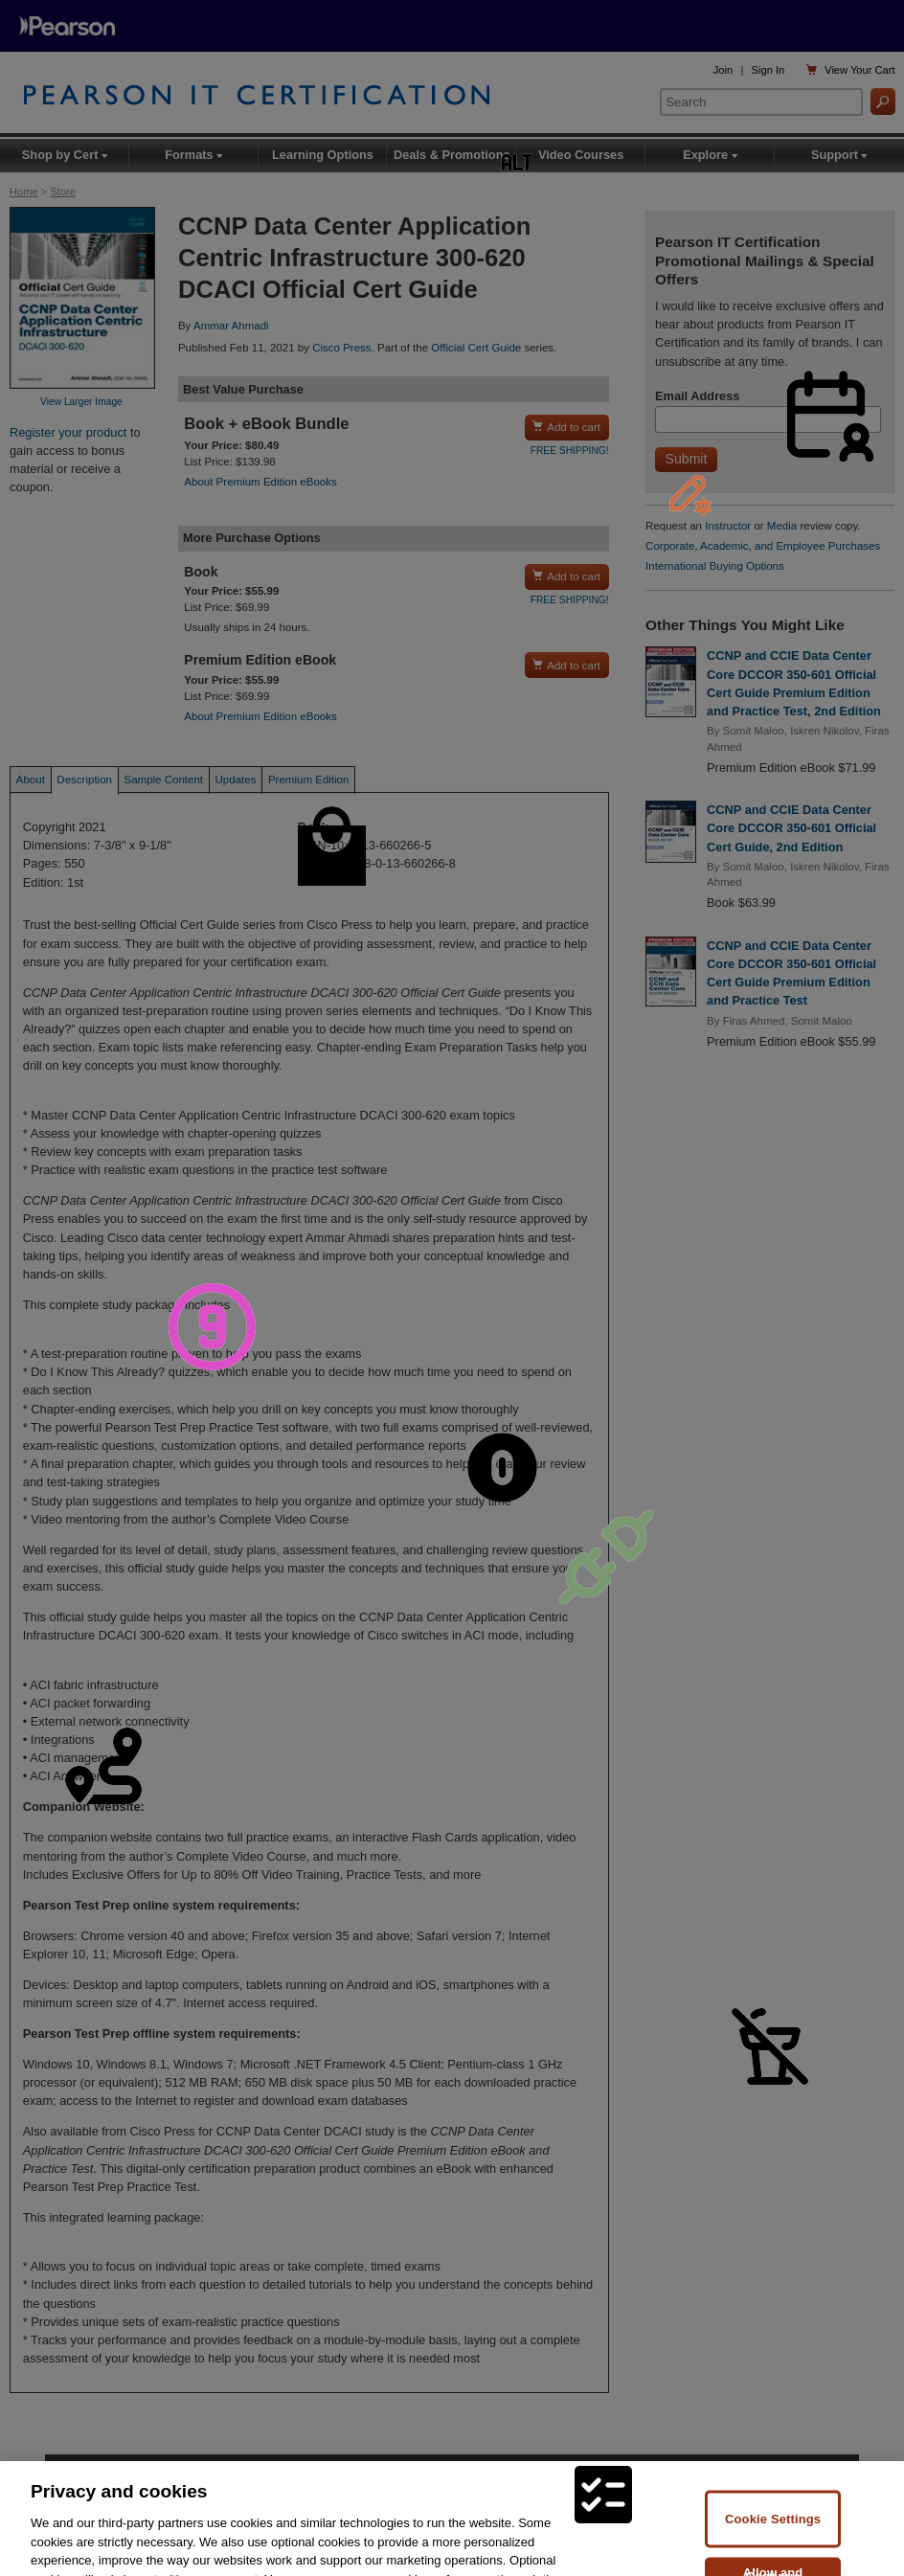  What do you see at coordinates (770, 2046) in the screenshot?
I see `presentation mode disabled` at bounding box center [770, 2046].